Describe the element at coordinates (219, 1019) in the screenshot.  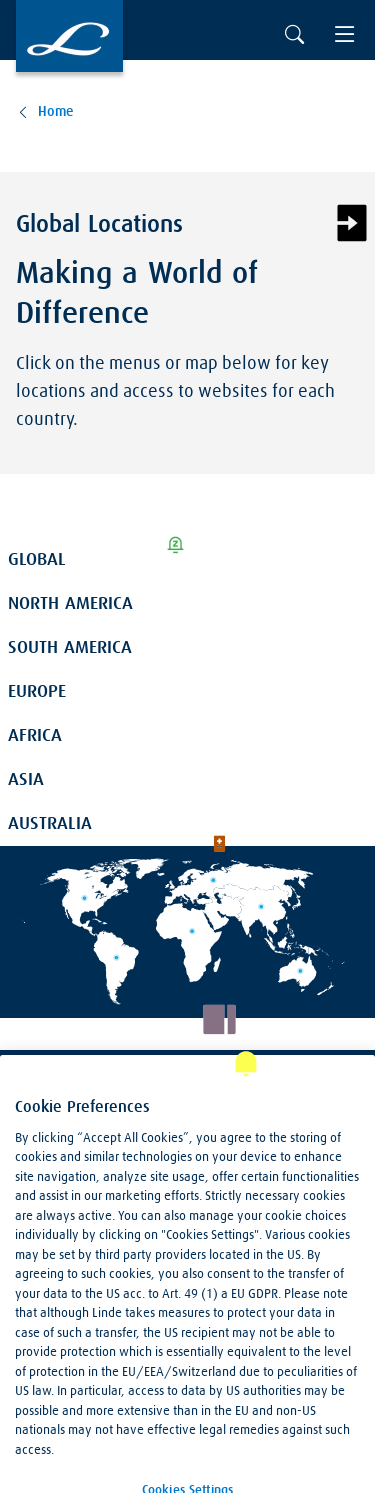
I see `switch to right sidebar layout` at that location.